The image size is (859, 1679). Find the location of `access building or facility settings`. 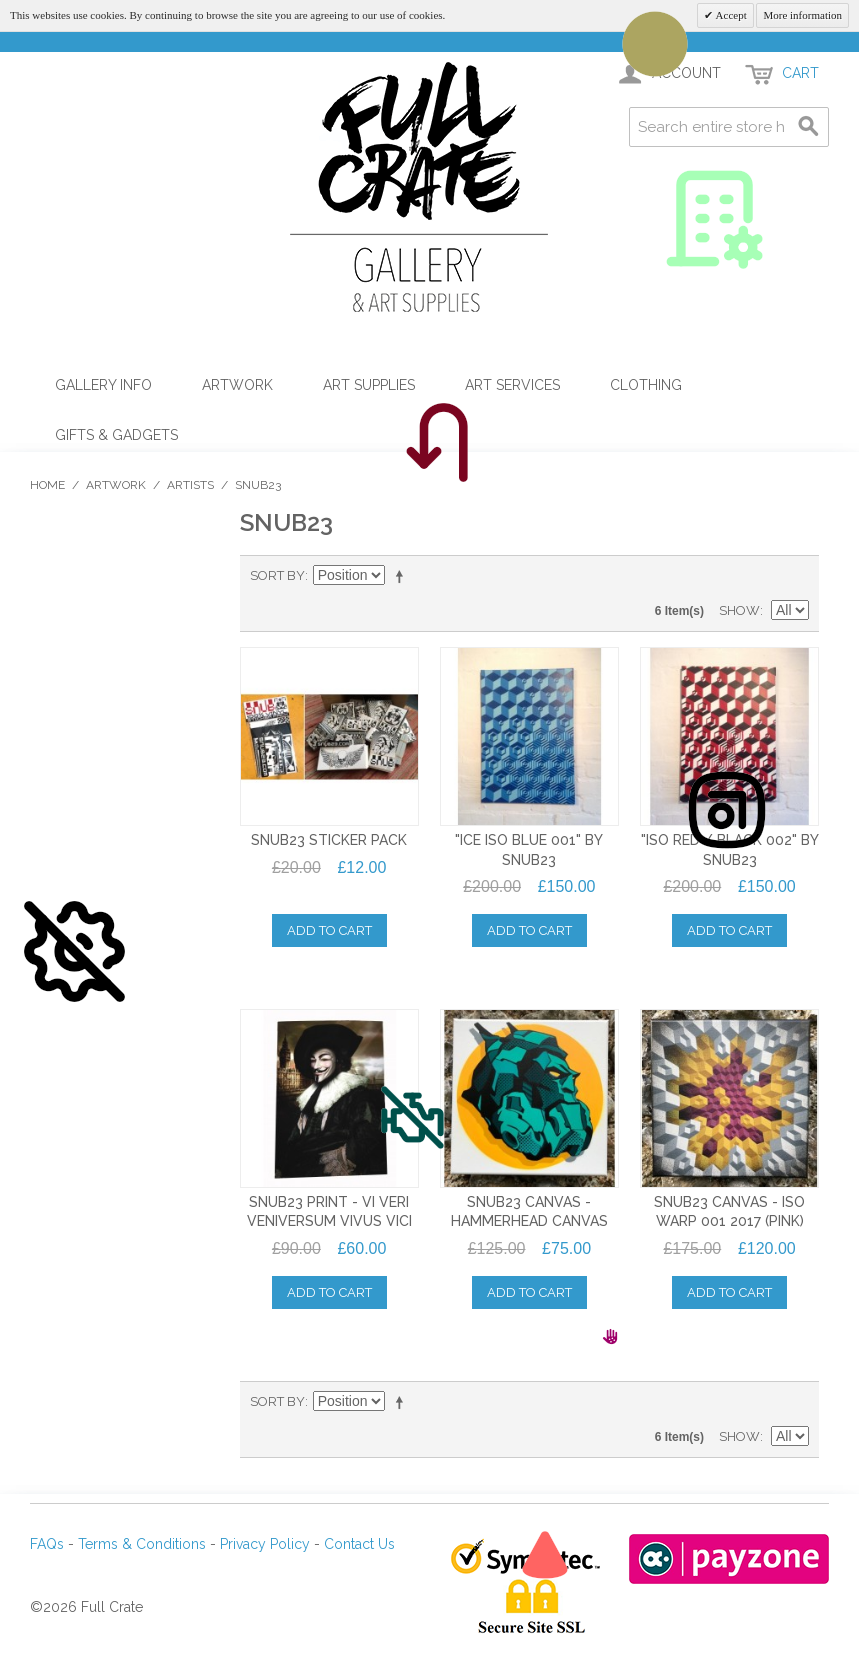

access building or facility settings is located at coordinates (714, 218).